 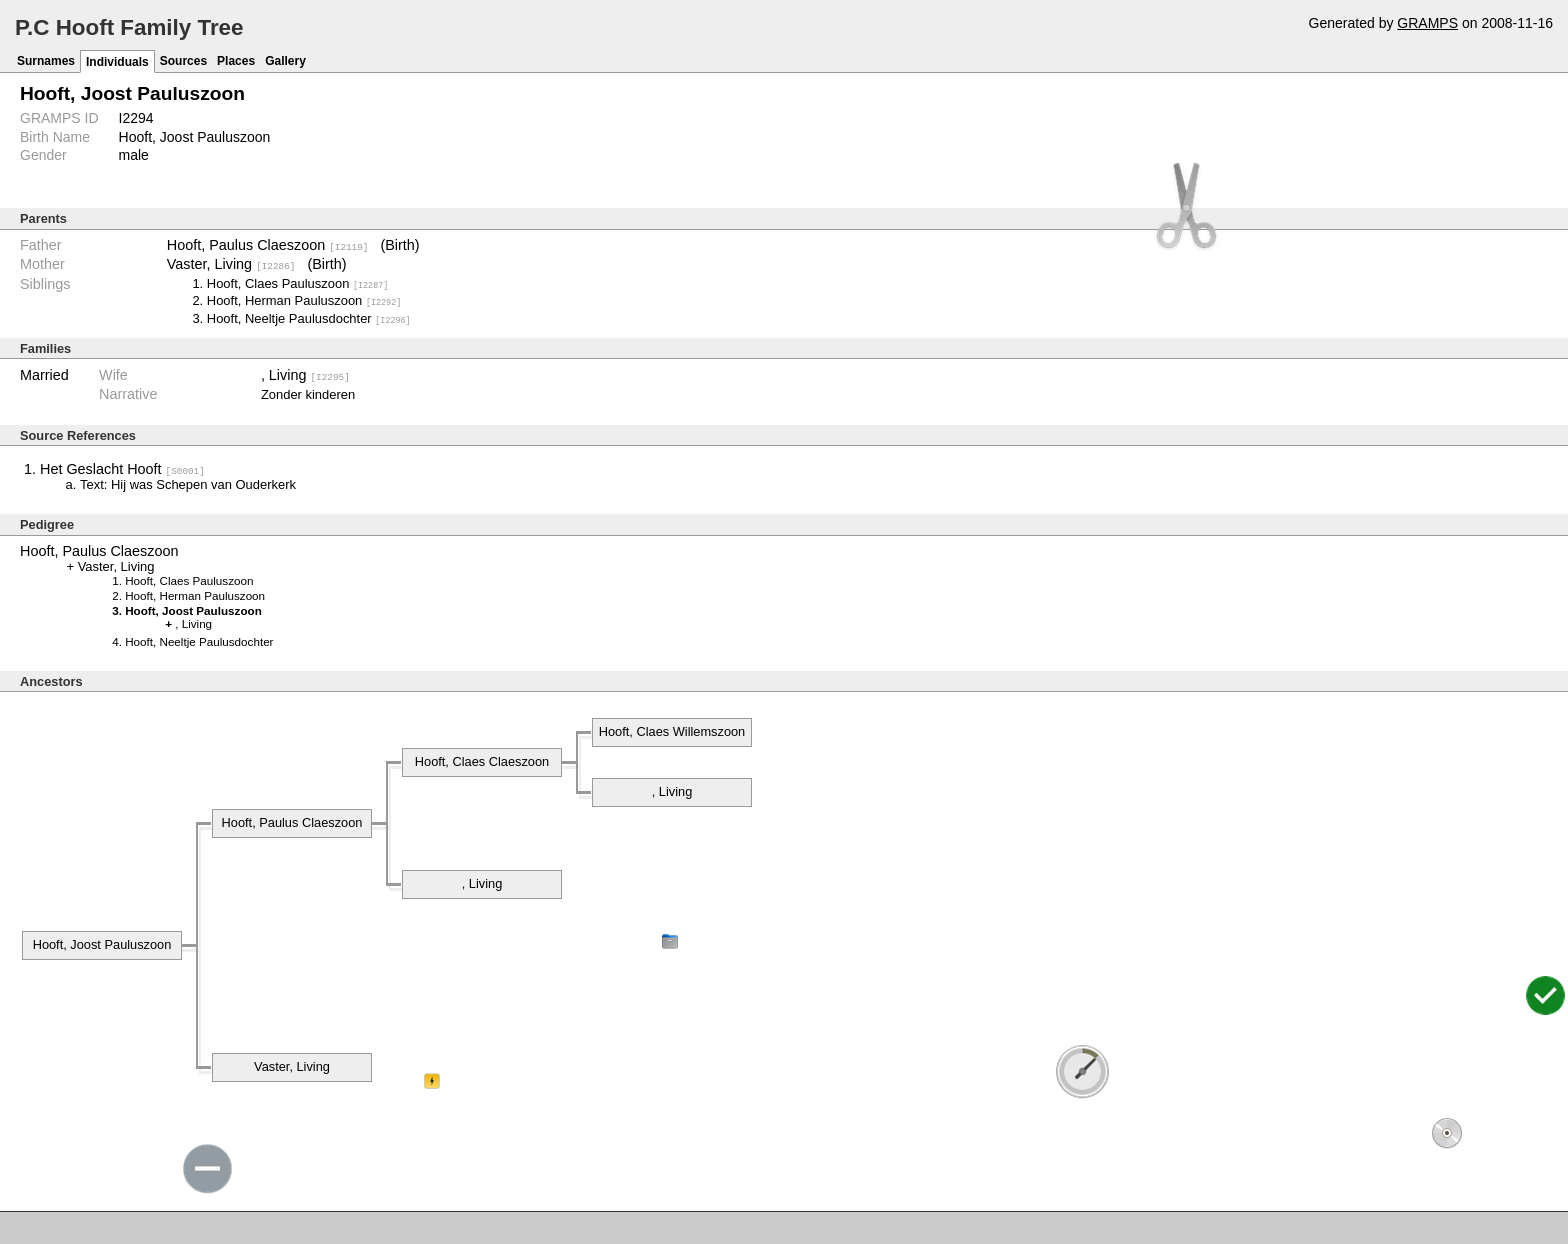 What do you see at coordinates (207, 1168) in the screenshot?
I see `indicates file excluded from dropbox selective sync` at bounding box center [207, 1168].